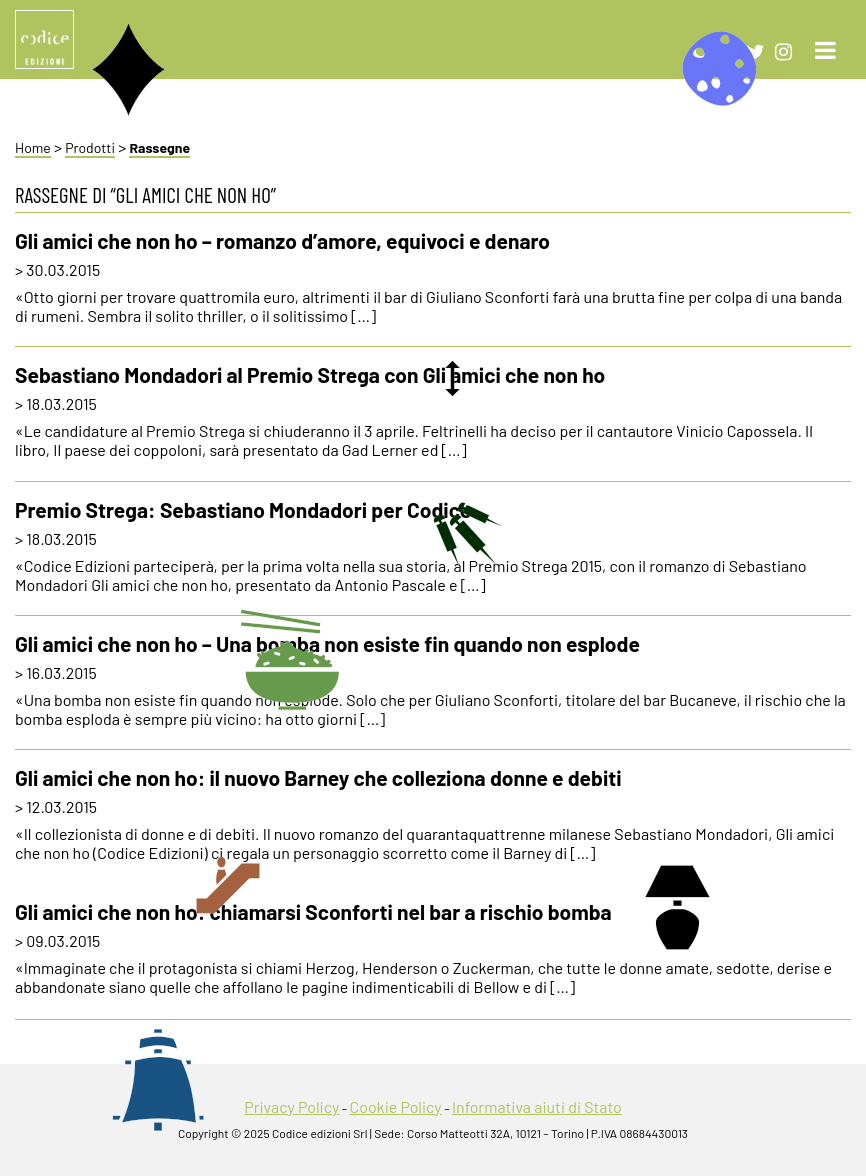 This screenshot has height=1176, width=866. I want to click on flip image or object vertically, so click(452, 378).